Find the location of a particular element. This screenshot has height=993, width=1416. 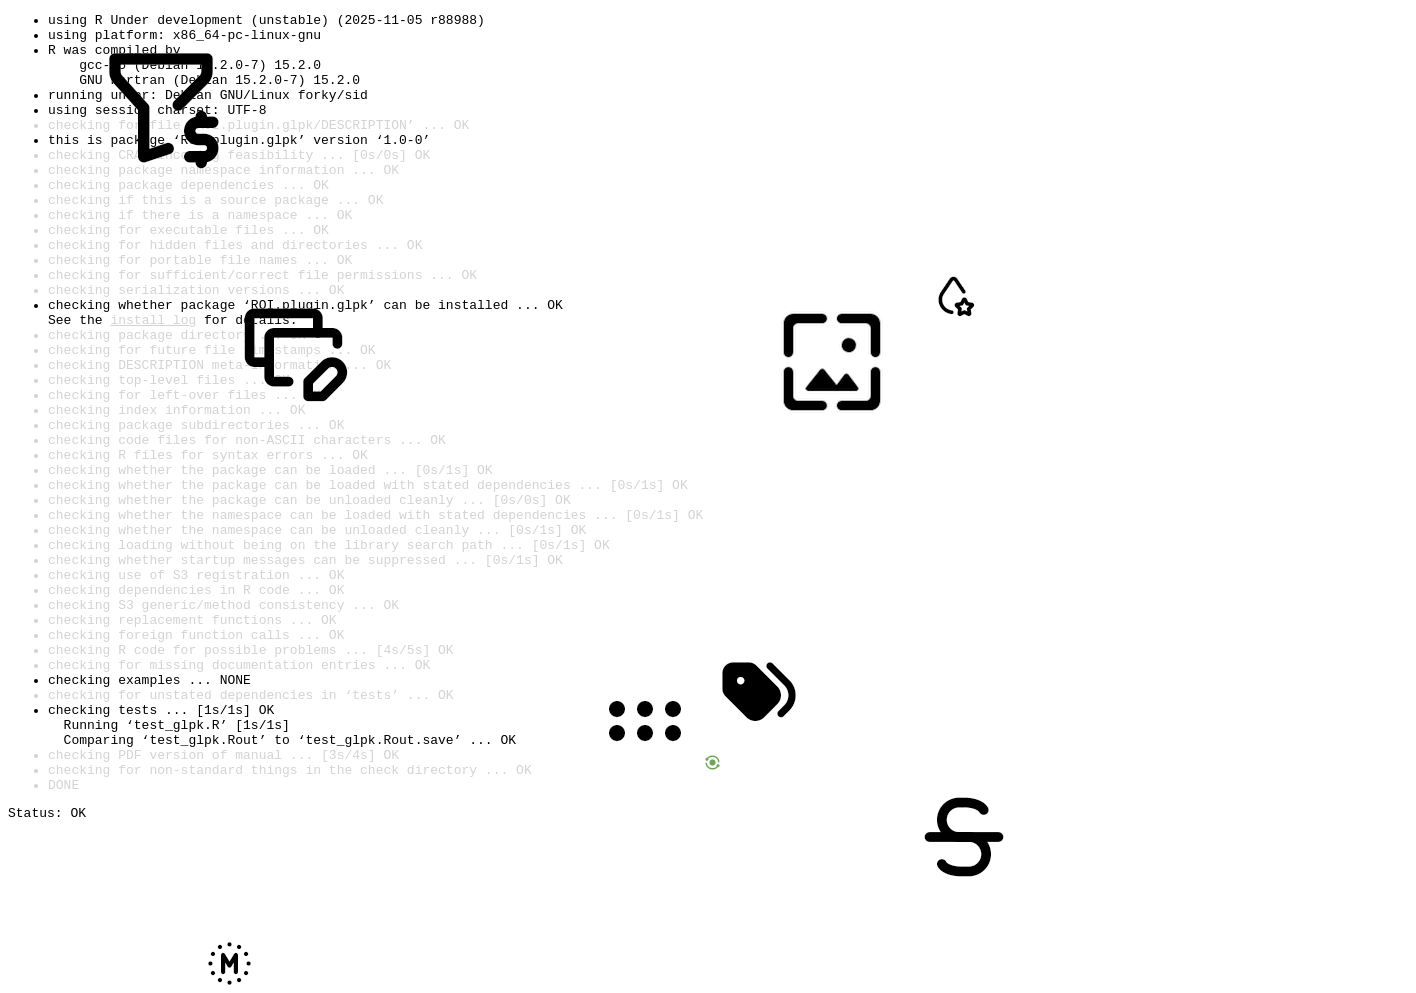

manage tags or labels is located at coordinates (759, 688).